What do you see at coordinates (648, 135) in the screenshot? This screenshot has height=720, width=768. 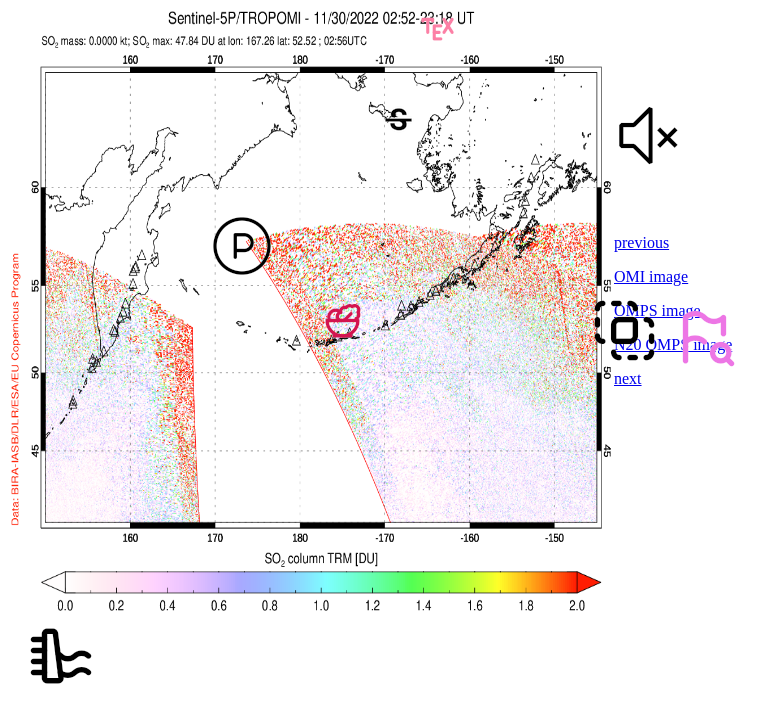 I see `mute audio or sound` at bounding box center [648, 135].